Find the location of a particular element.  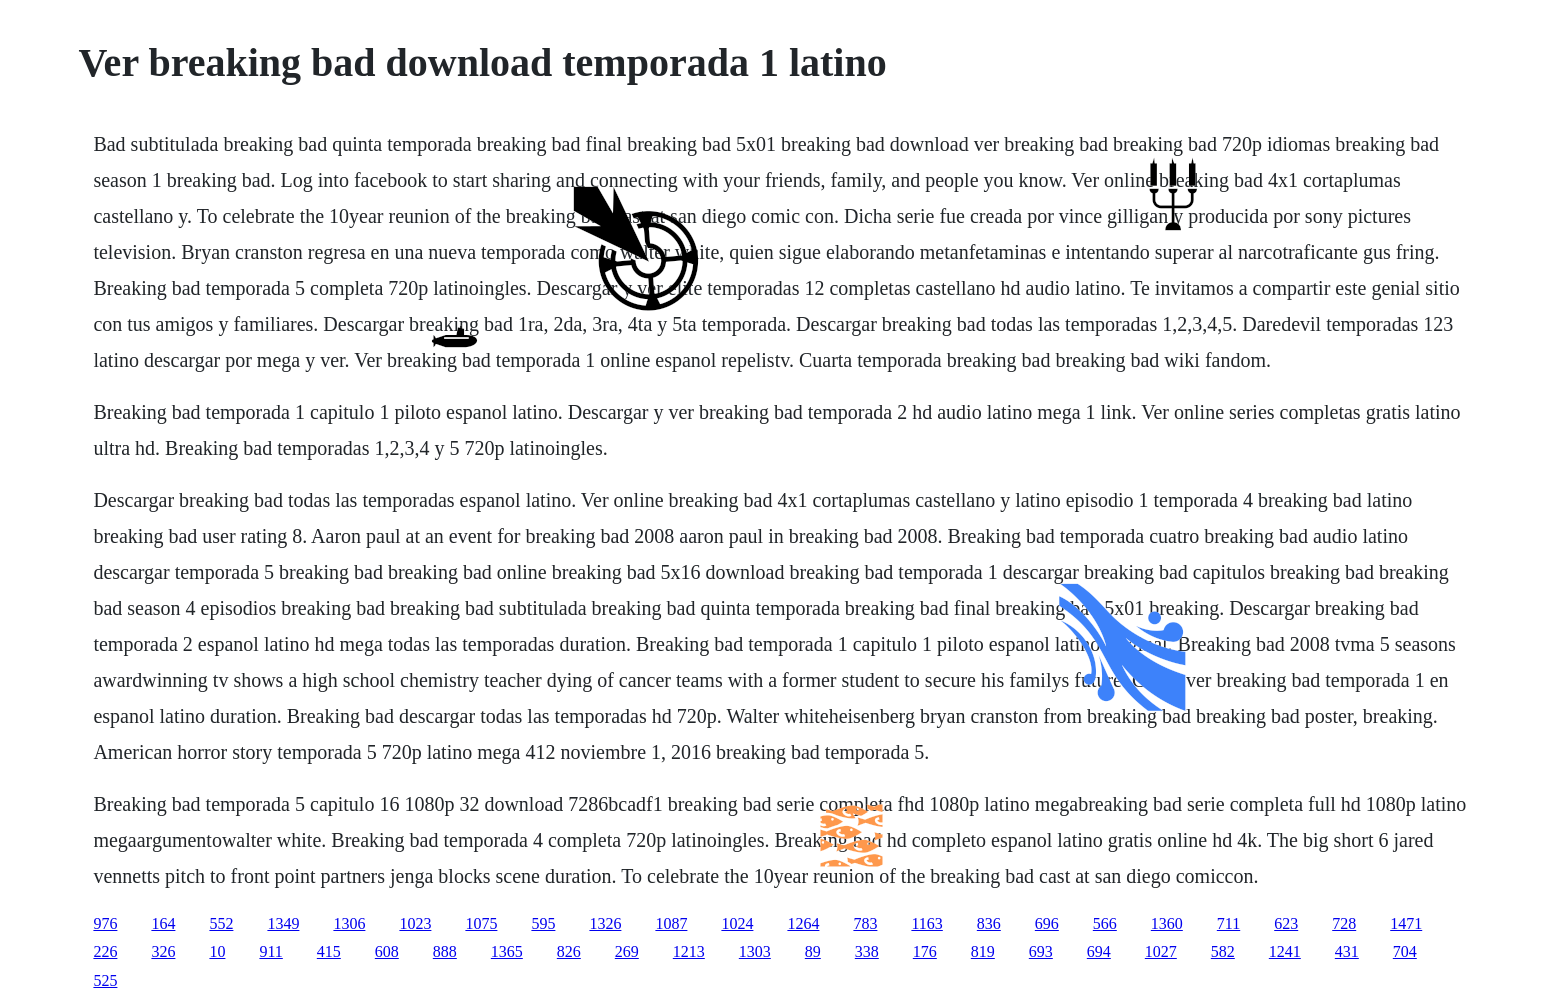

aim or target an objective is located at coordinates (636, 249).